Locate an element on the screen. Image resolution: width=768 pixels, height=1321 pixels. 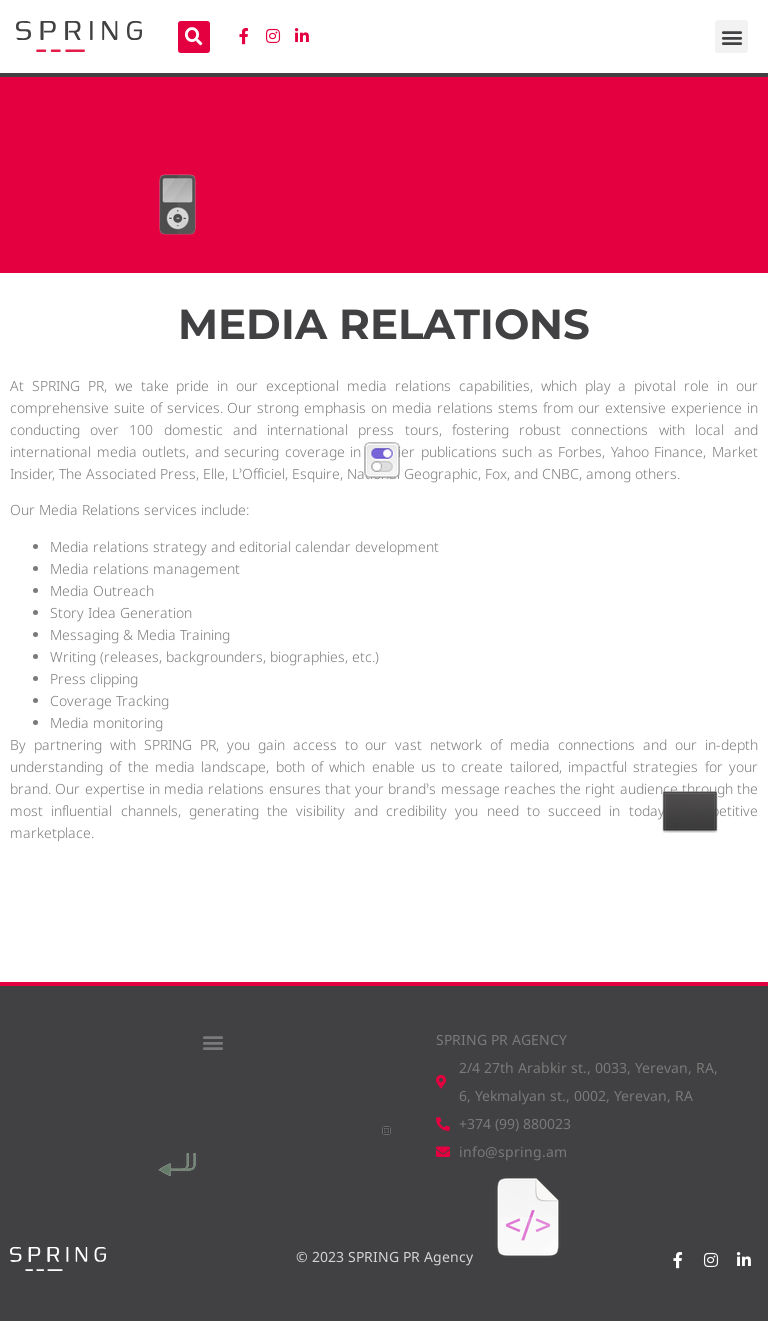
reply to all recipients of an email is located at coordinates (176, 1164).